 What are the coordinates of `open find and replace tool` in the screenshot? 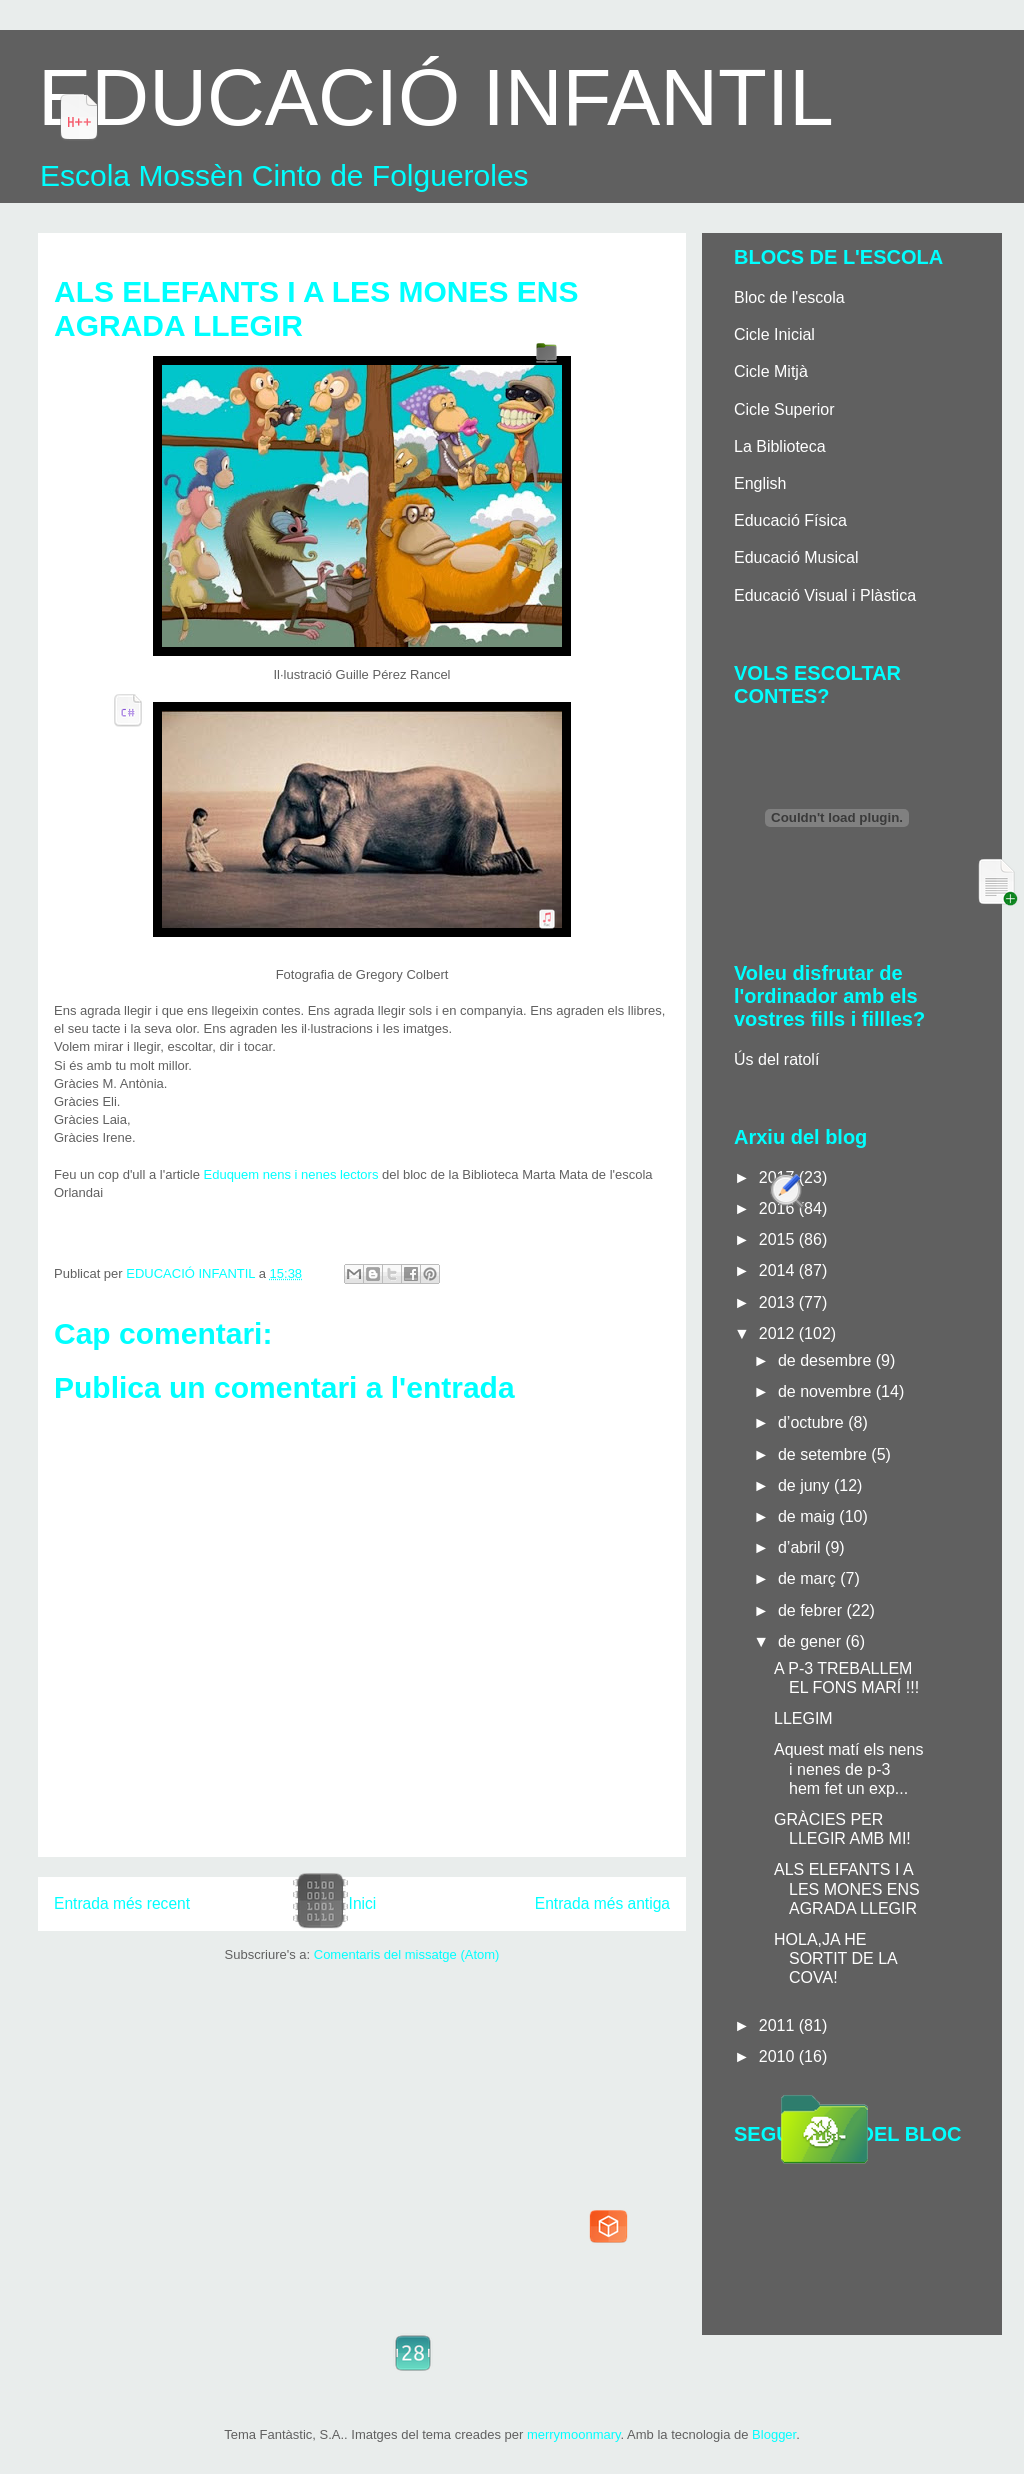 It's located at (787, 1191).